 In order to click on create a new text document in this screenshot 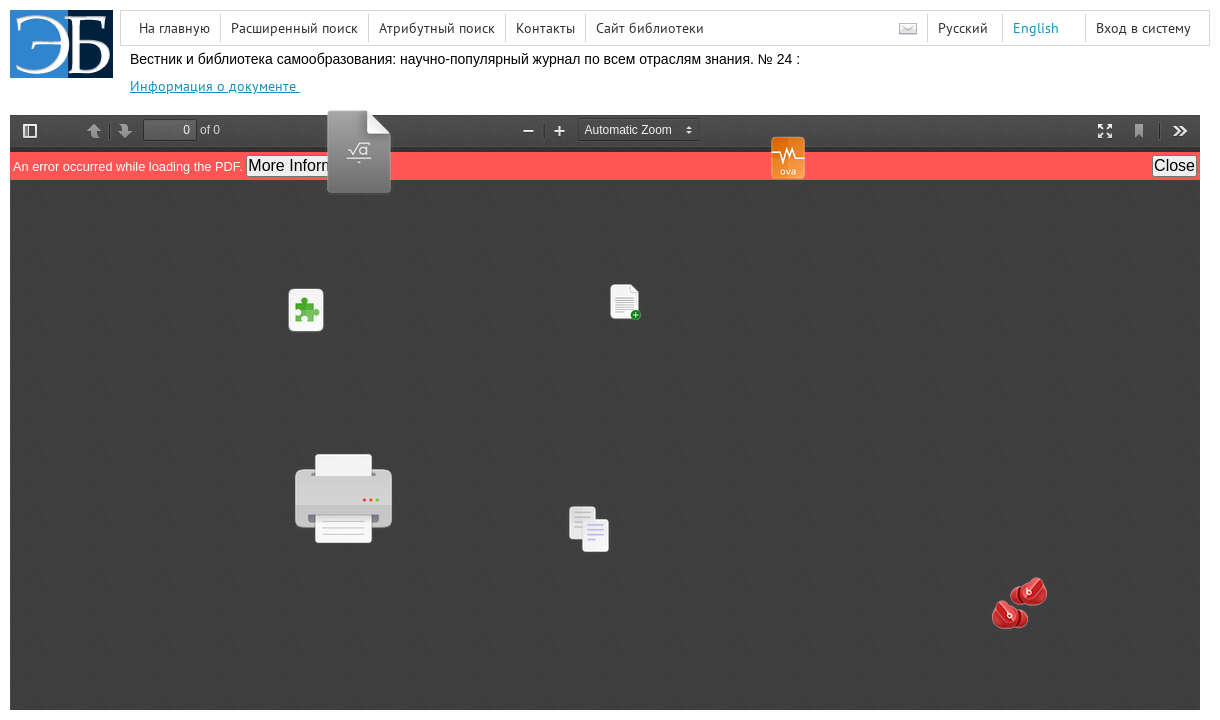, I will do `click(624, 301)`.